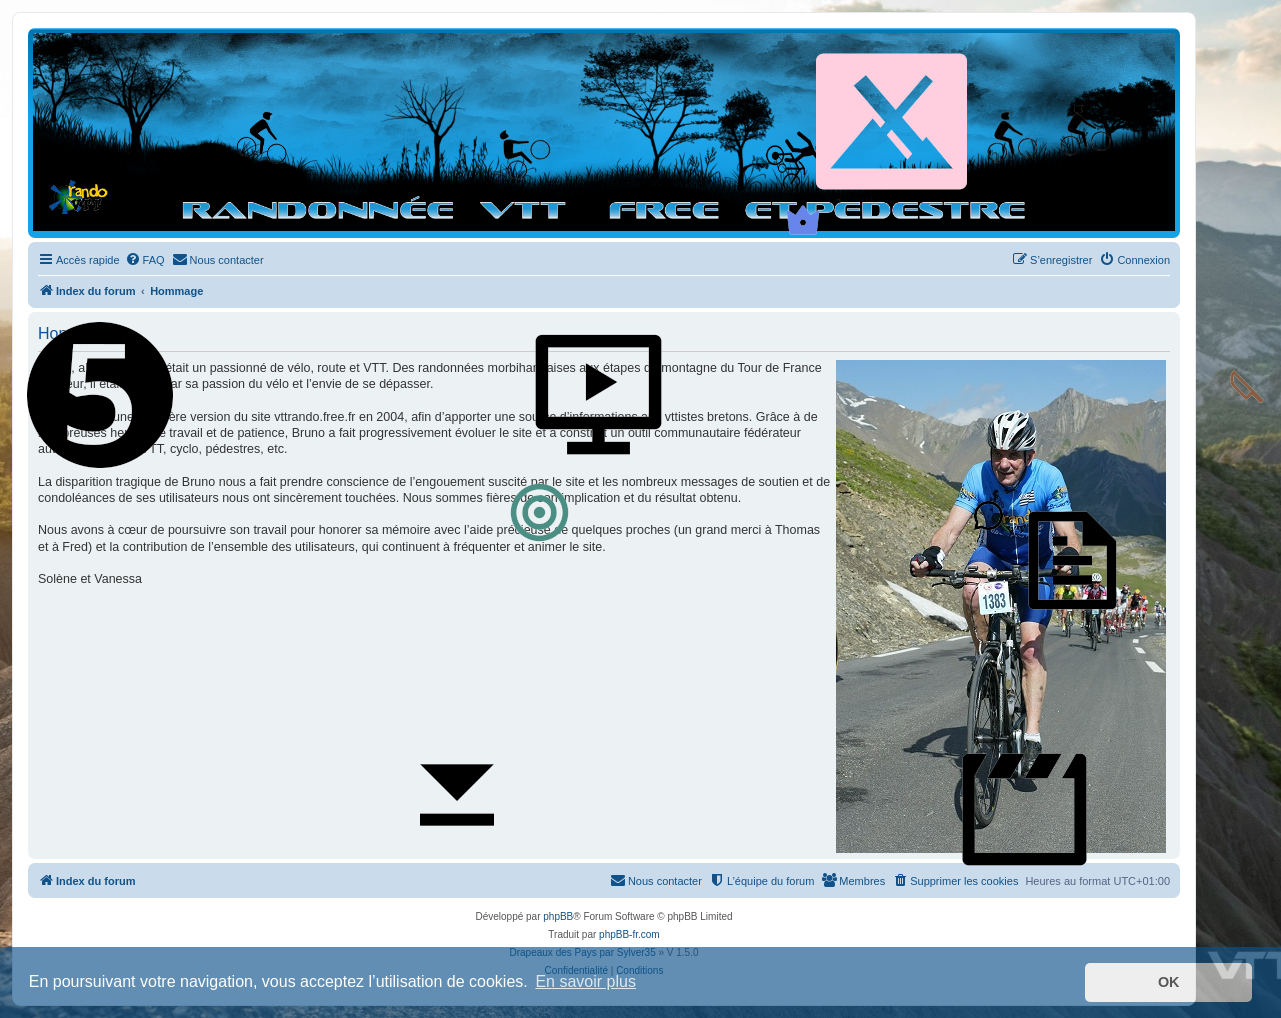 This screenshot has width=1281, height=1018. Describe the element at coordinates (988, 515) in the screenshot. I see `open chat or messaging` at that location.